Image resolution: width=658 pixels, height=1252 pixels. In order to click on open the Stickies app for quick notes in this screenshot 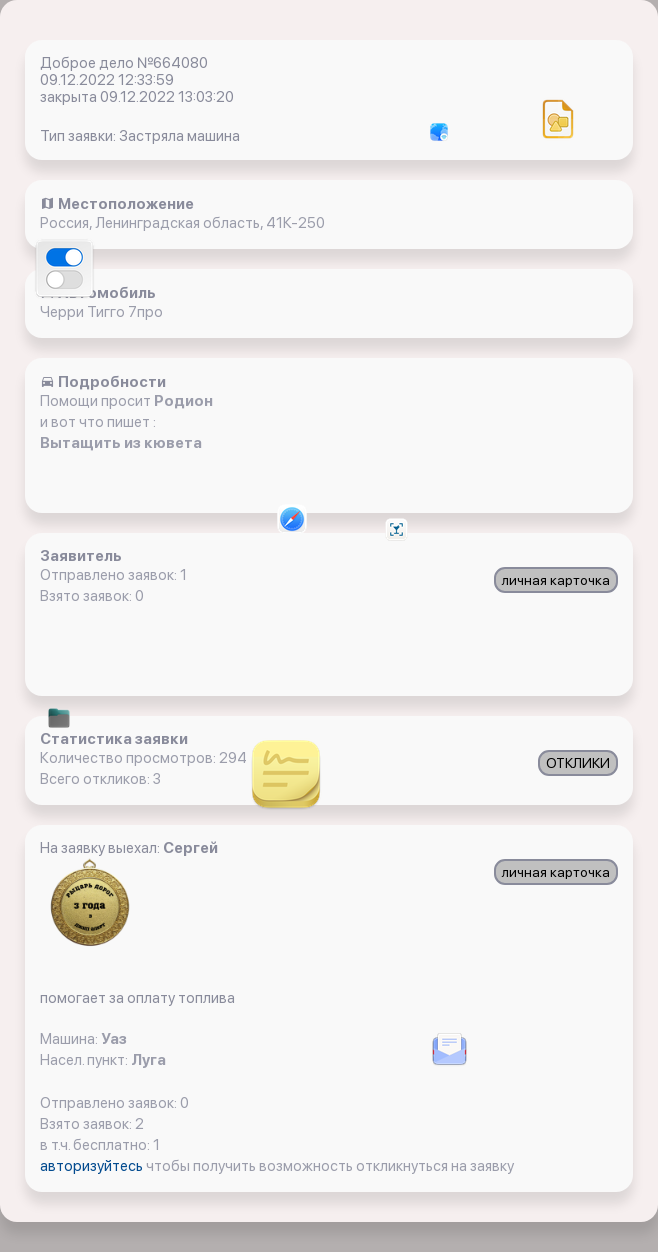, I will do `click(286, 774)`.